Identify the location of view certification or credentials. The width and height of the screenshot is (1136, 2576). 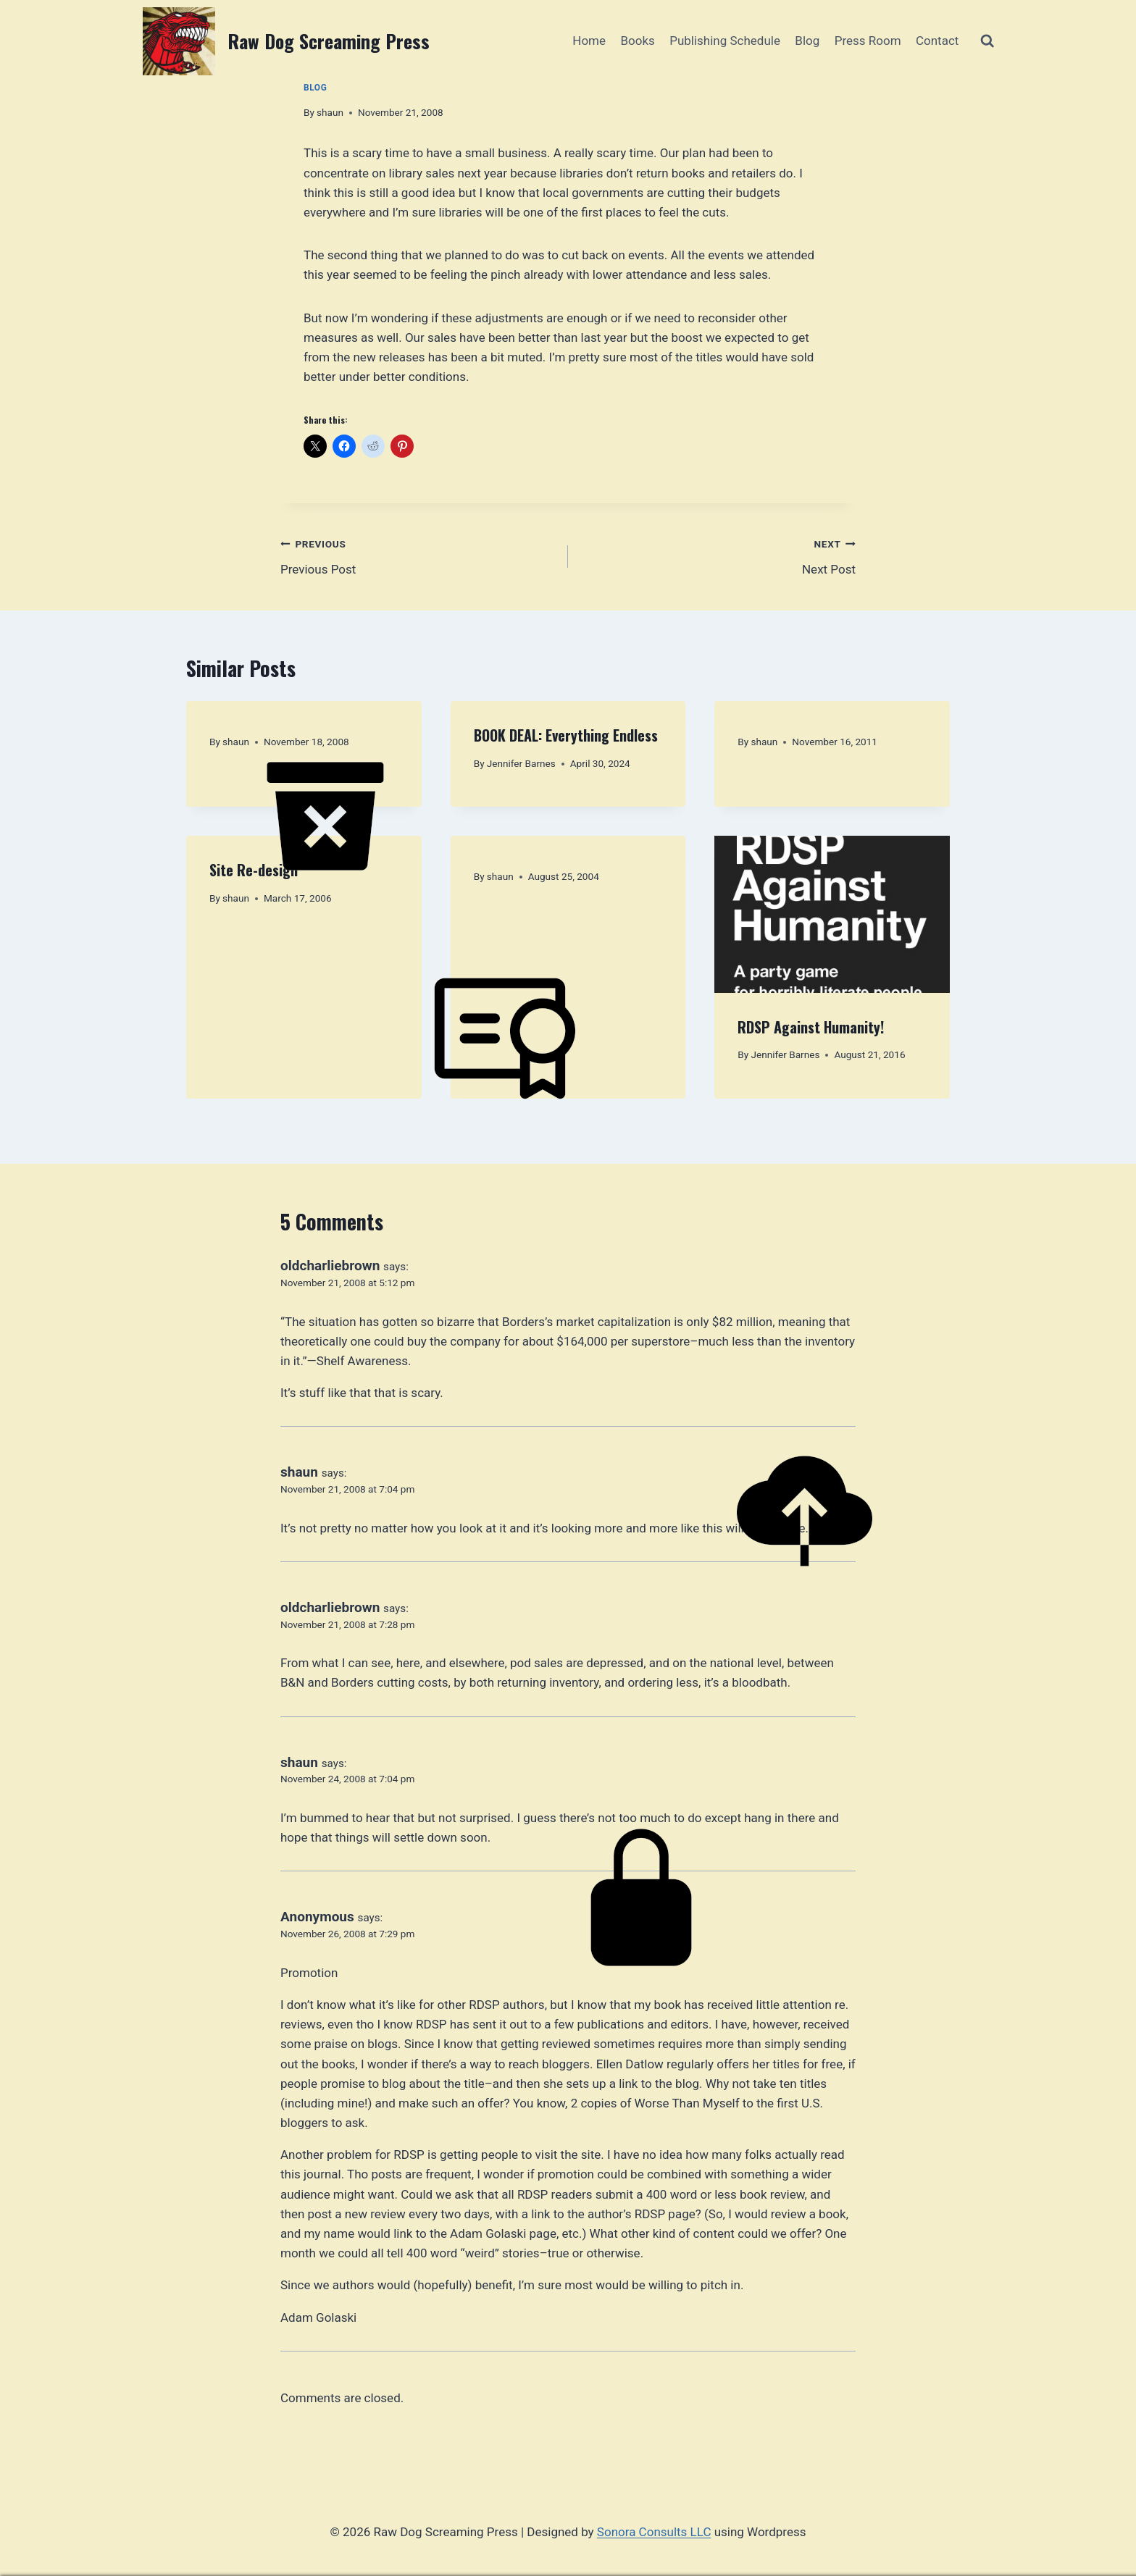
(500, 1033).